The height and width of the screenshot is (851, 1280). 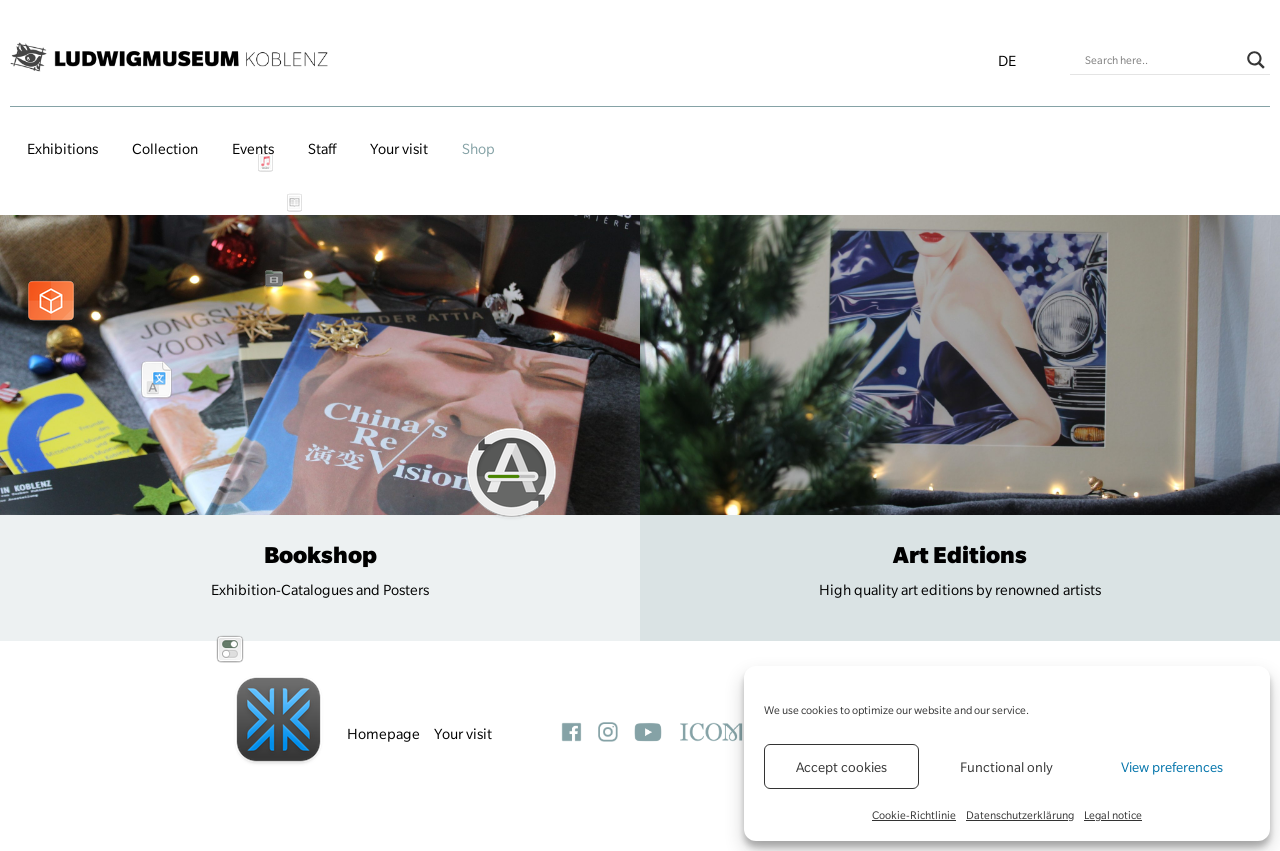 What do you see at coordinates (511, 472) in the screenshot?
I see `open the software updater application` at bounding box center [511, 472].